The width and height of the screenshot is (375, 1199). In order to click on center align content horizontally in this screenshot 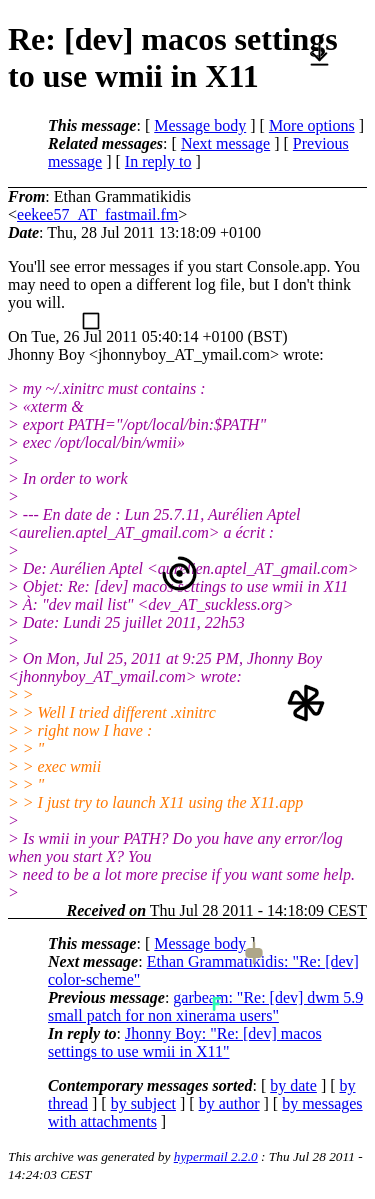, I will do `click(254, 953)`.